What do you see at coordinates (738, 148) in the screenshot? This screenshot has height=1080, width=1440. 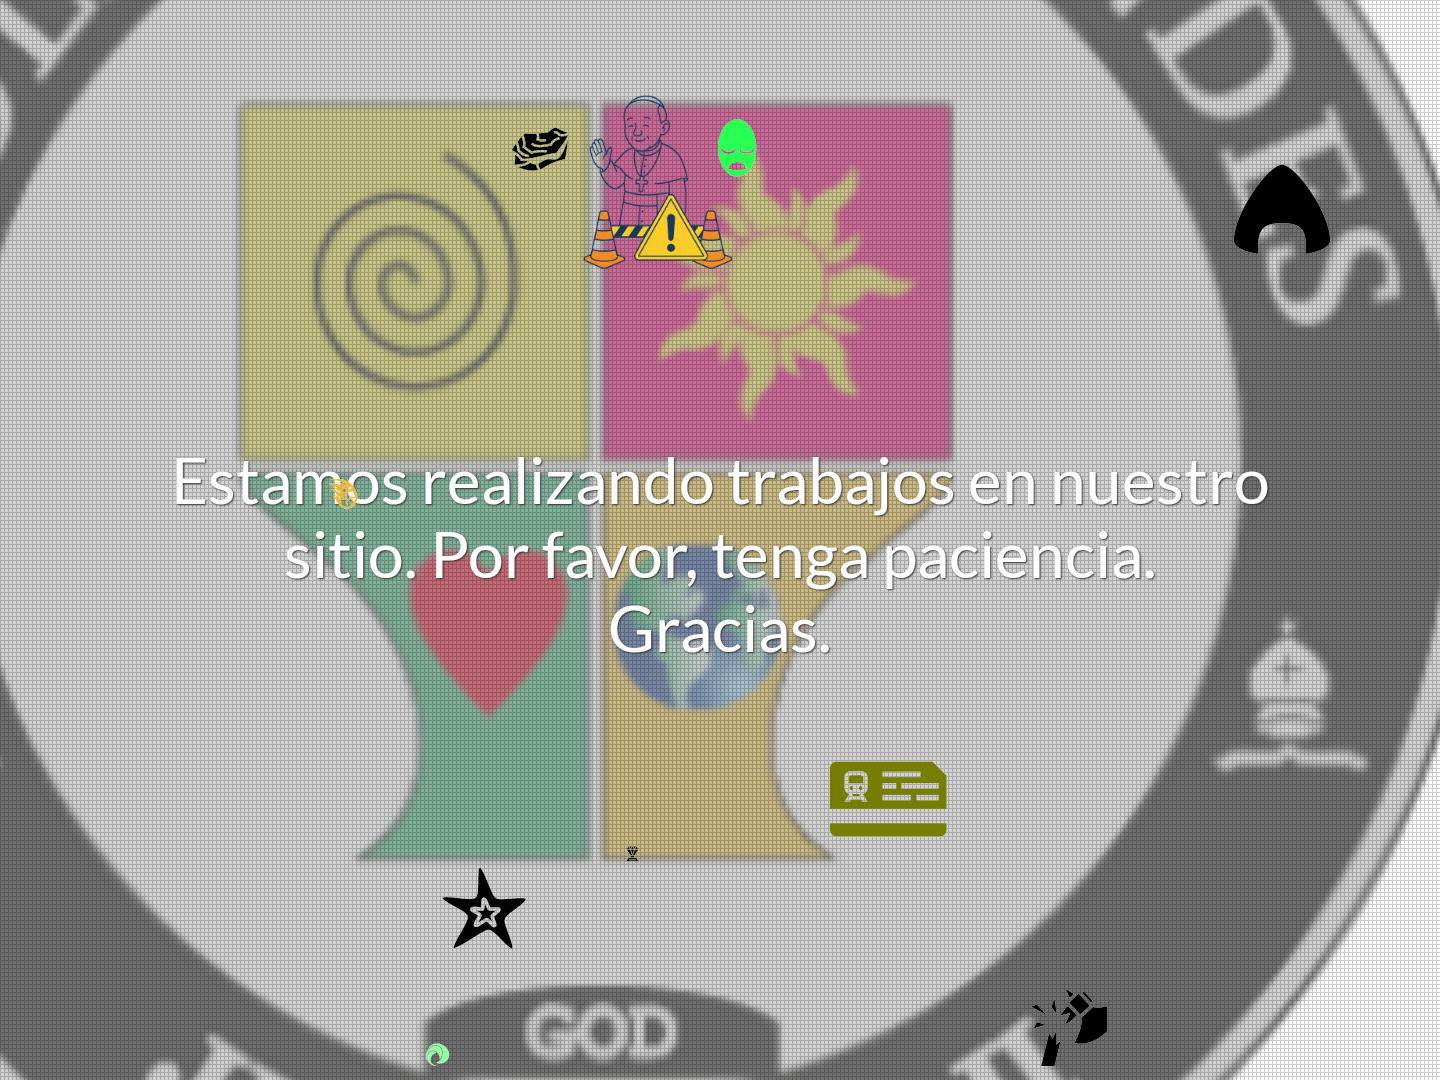 I see `indicates a sleepy or drowsy character state` at bounding box center [738, 148].